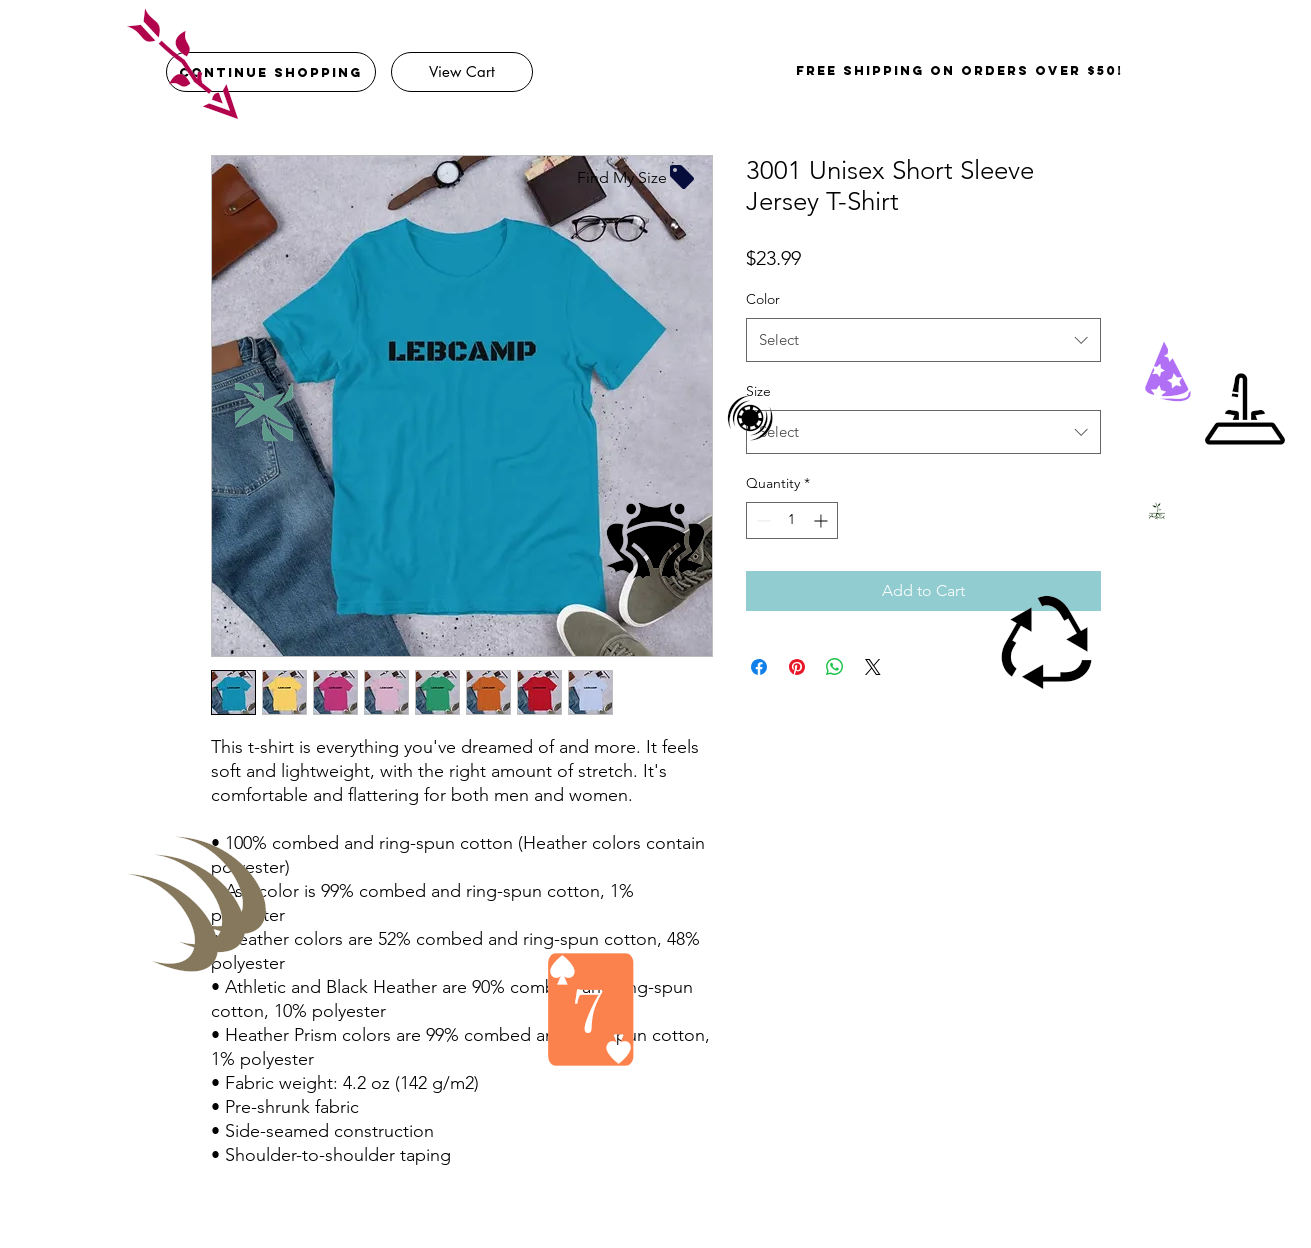  Describe the element at coordinates (264, 412) in the screenshot. I see `indicates a special bonus or power-up effect` at that location.